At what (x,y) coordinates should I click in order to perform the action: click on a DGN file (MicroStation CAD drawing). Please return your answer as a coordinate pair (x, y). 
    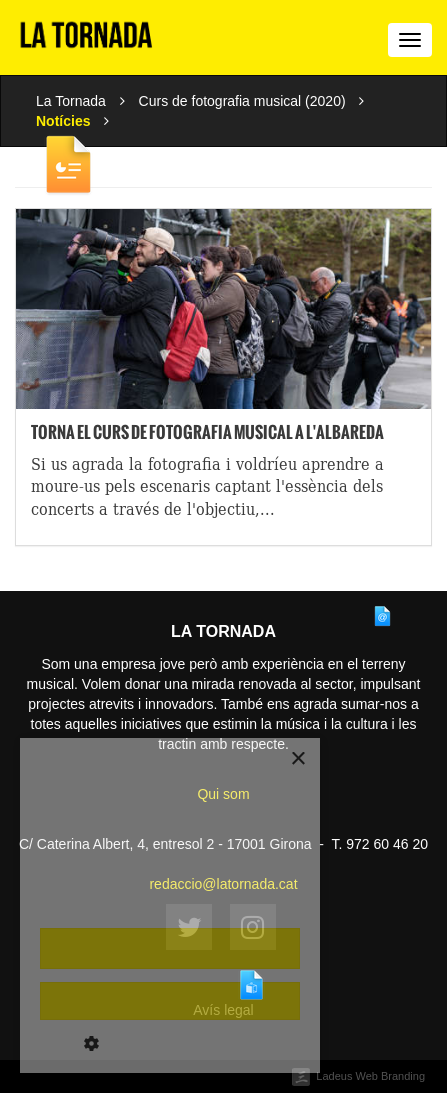
    Looking at the image, I should click on (251, 985).